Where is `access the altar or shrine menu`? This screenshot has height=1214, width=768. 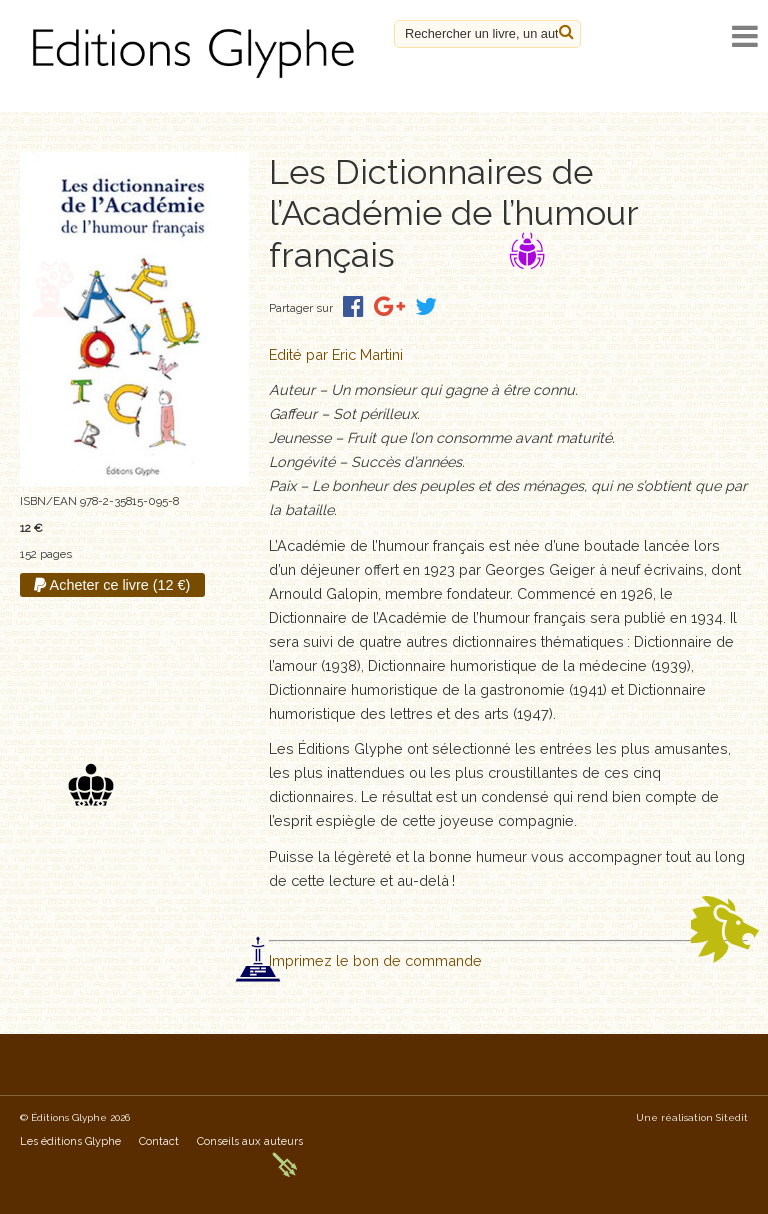 access the altar or shrine menu is located at coordinates (258, 959).